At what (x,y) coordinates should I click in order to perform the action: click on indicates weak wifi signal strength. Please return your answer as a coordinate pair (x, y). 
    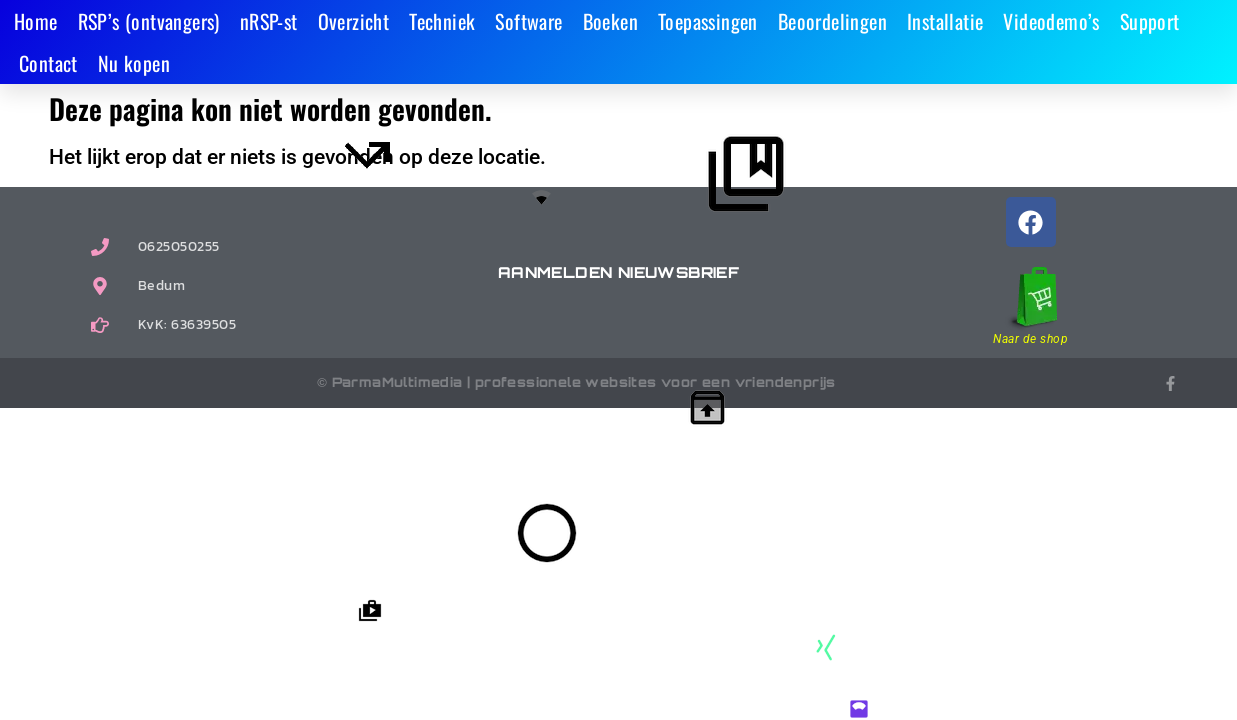
    Looking at the image, I should click on (541, 197).